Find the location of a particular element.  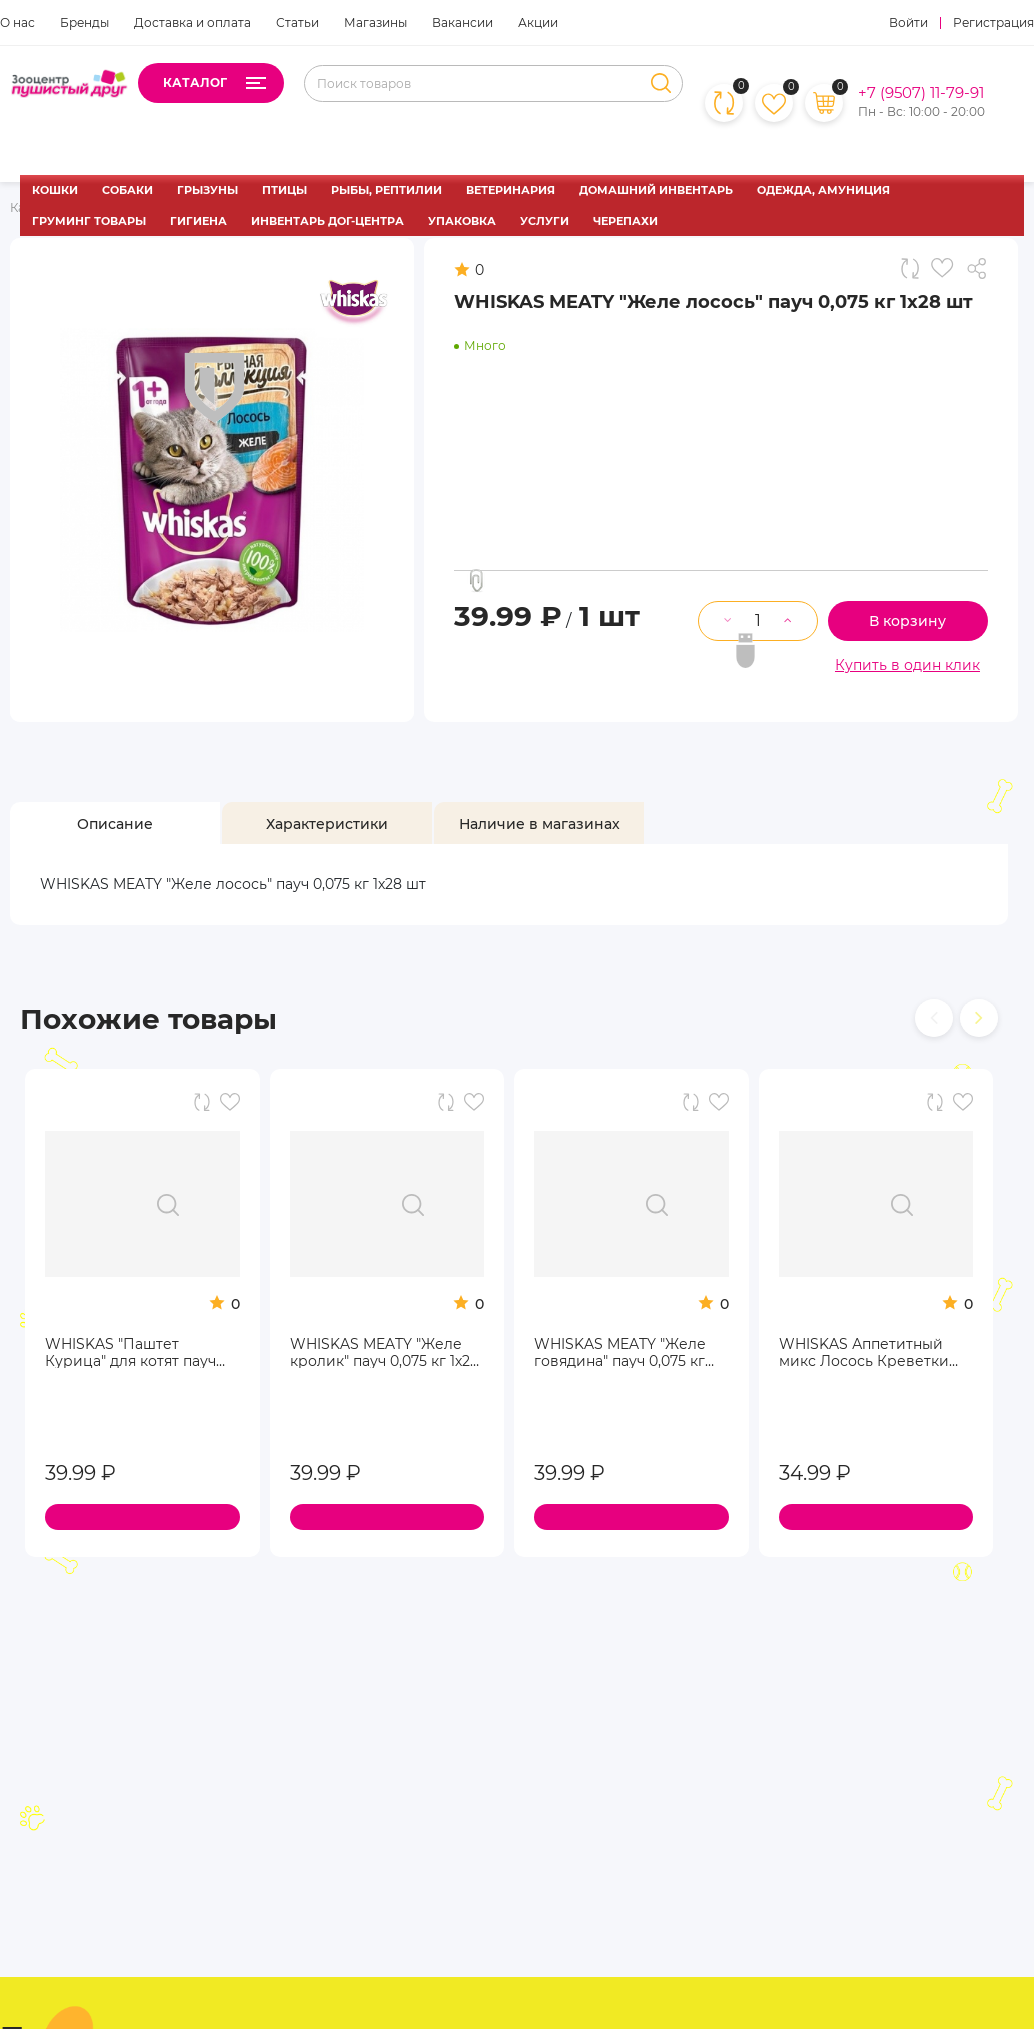

indicates medium security level is located at coordinates (214, 387).